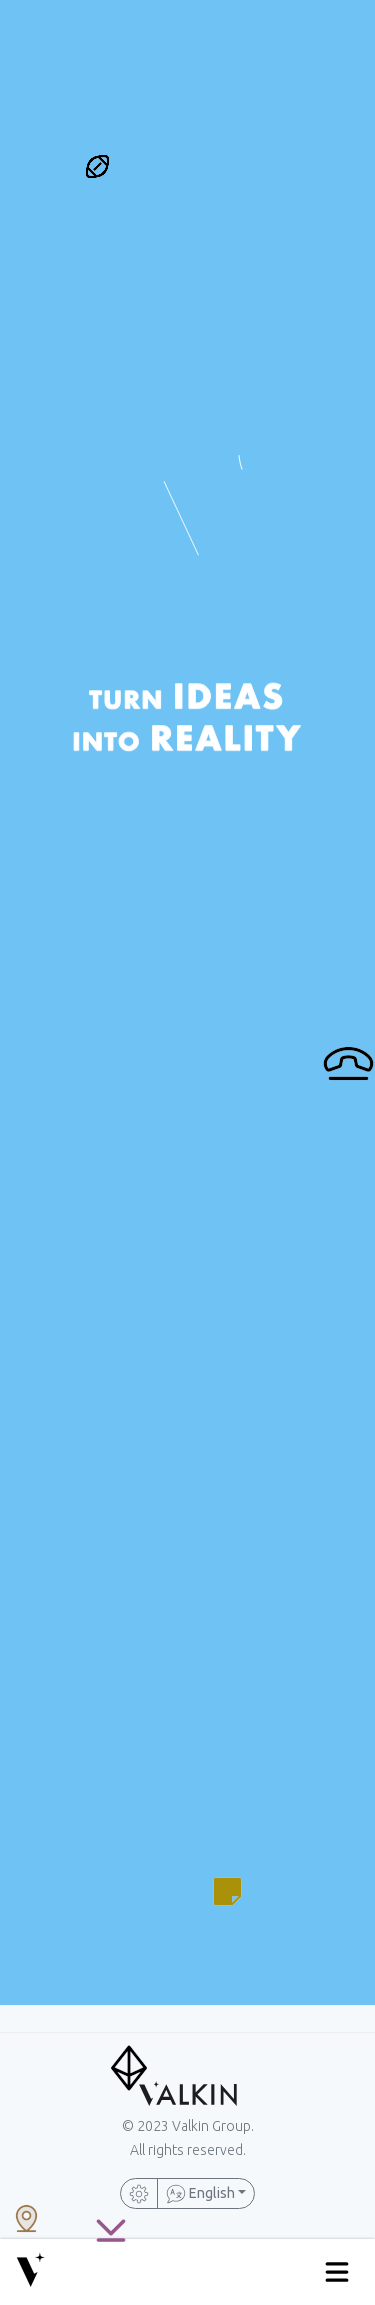 The height and width of the screenshot is (2305, 375). I want to click on expand content or dropdown menu, so click(111, 2230).